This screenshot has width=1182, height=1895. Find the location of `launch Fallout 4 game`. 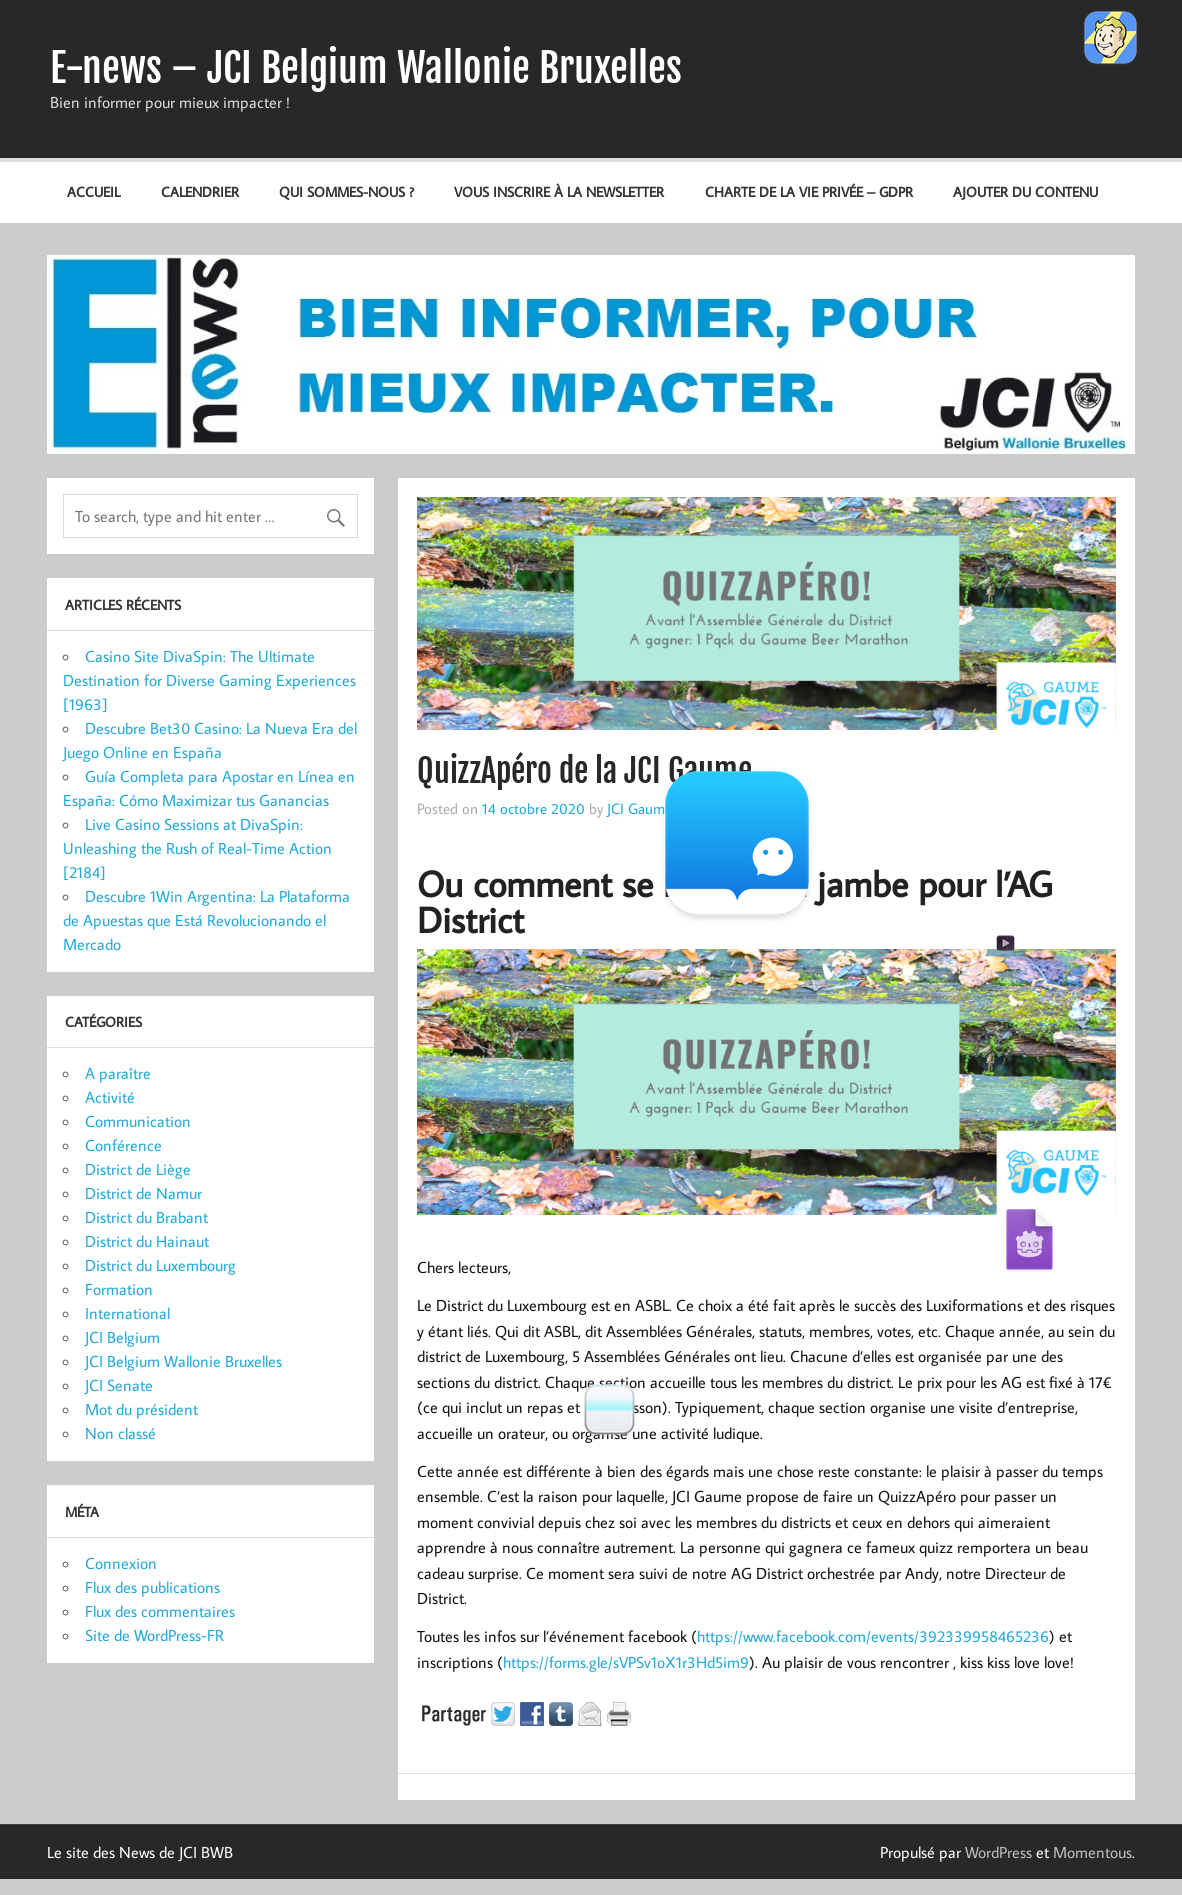

launch Fallout 4 game is located at coordinates (1110, 37).